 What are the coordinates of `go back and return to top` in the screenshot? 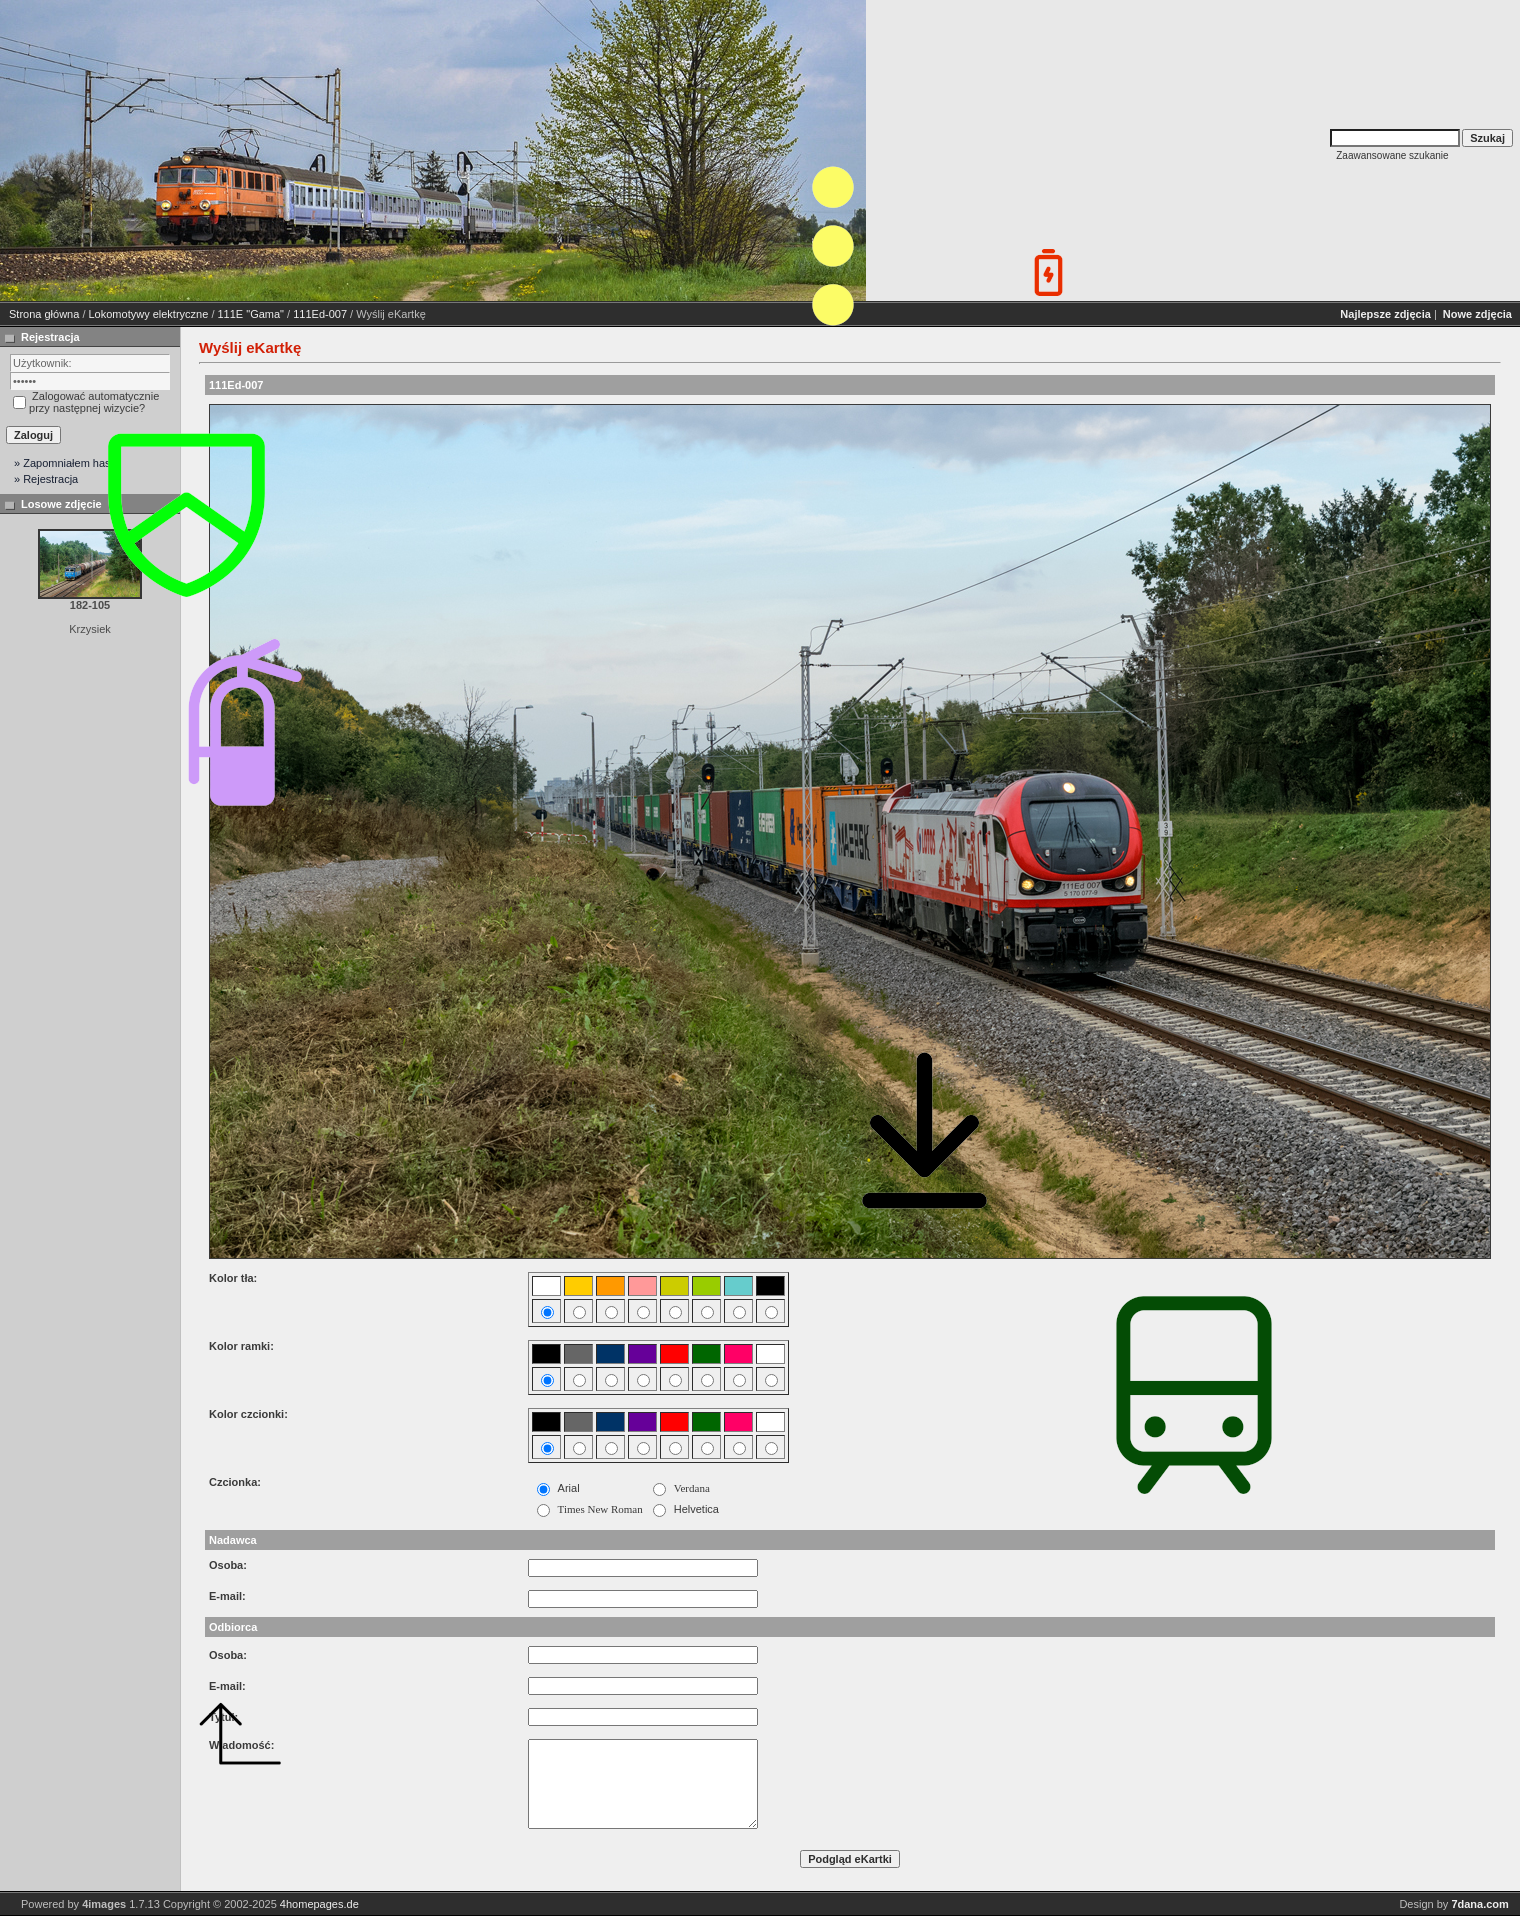 It's located at (237, 1737).